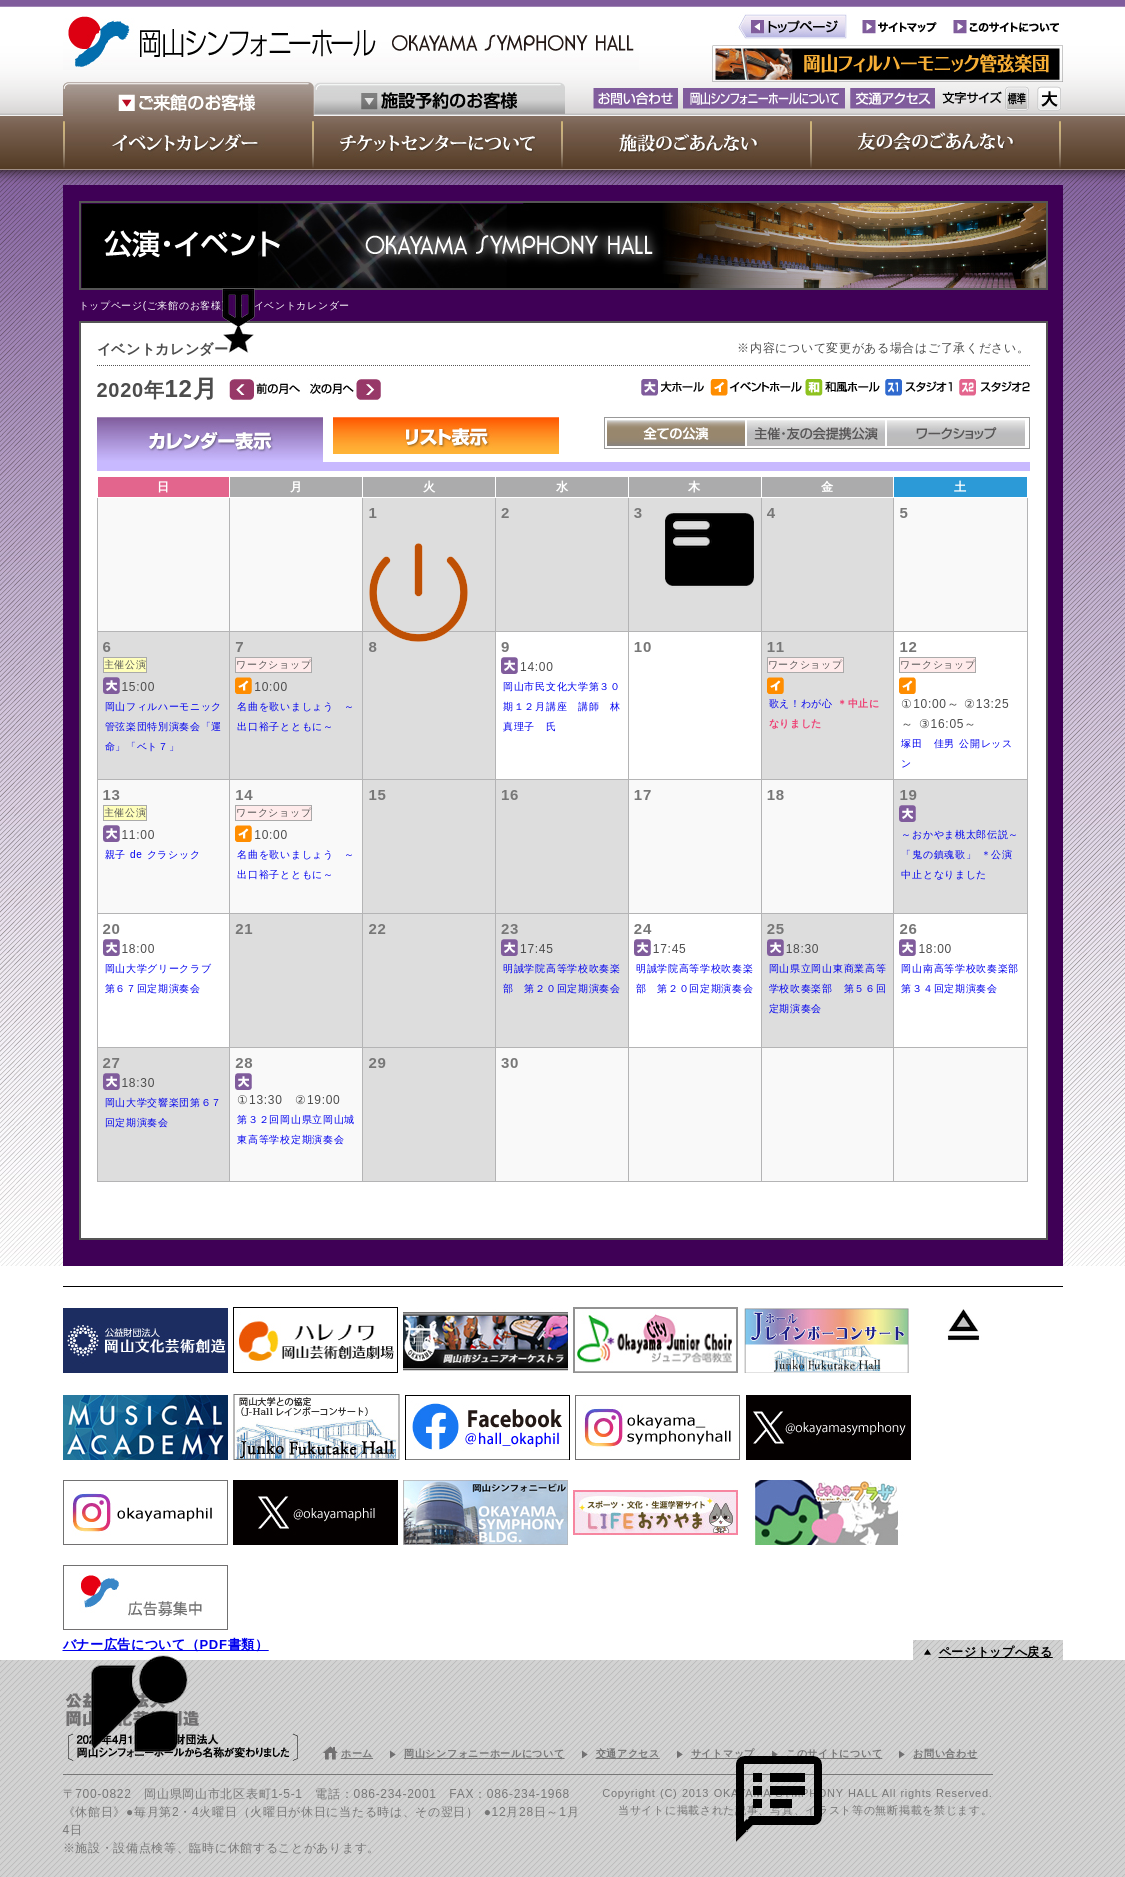  I want to click on view achievements or awards, so click(238, 320).